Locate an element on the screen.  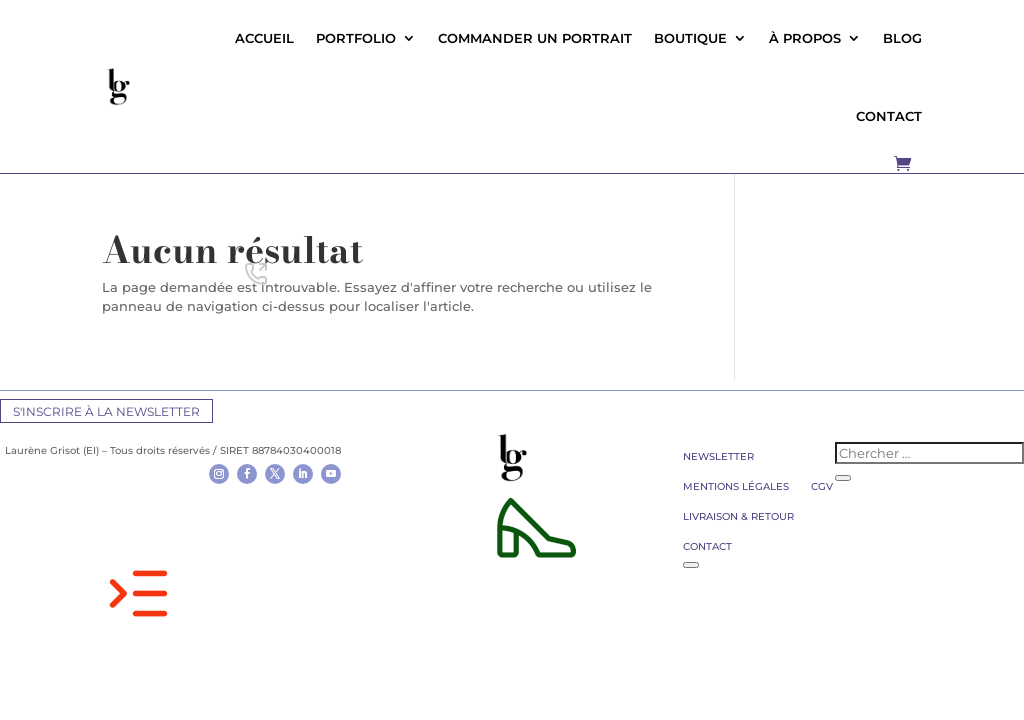
browse women's footwear category is located at coordinates (532, 530).